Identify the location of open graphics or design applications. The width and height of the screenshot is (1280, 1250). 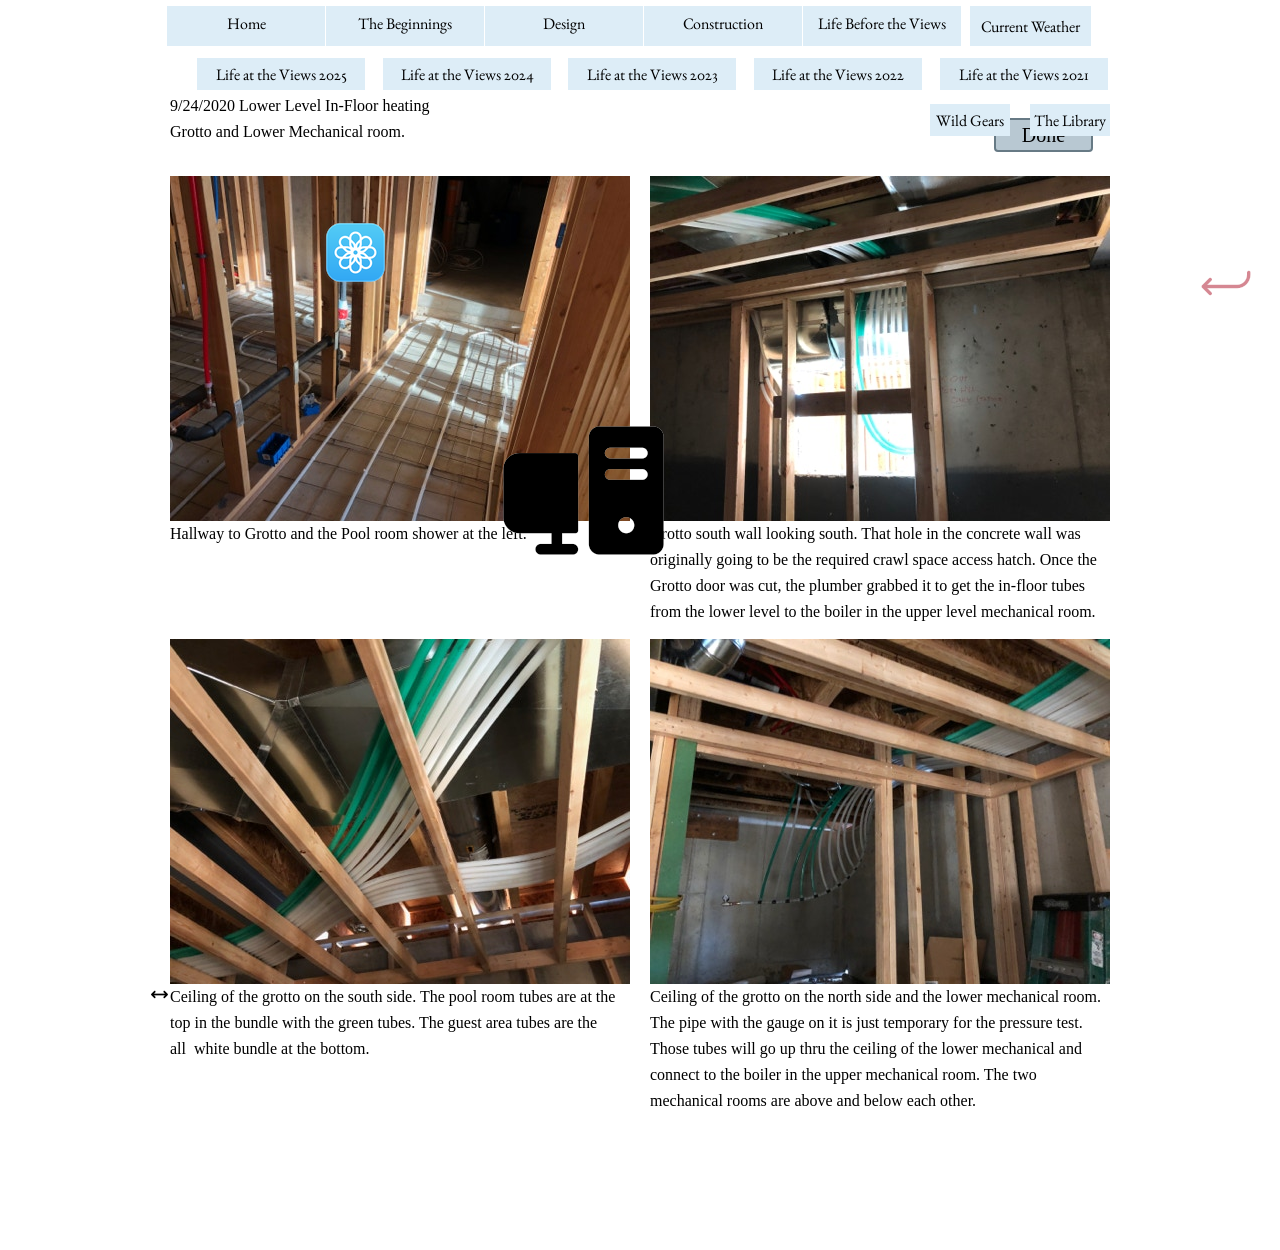
(355, 252).